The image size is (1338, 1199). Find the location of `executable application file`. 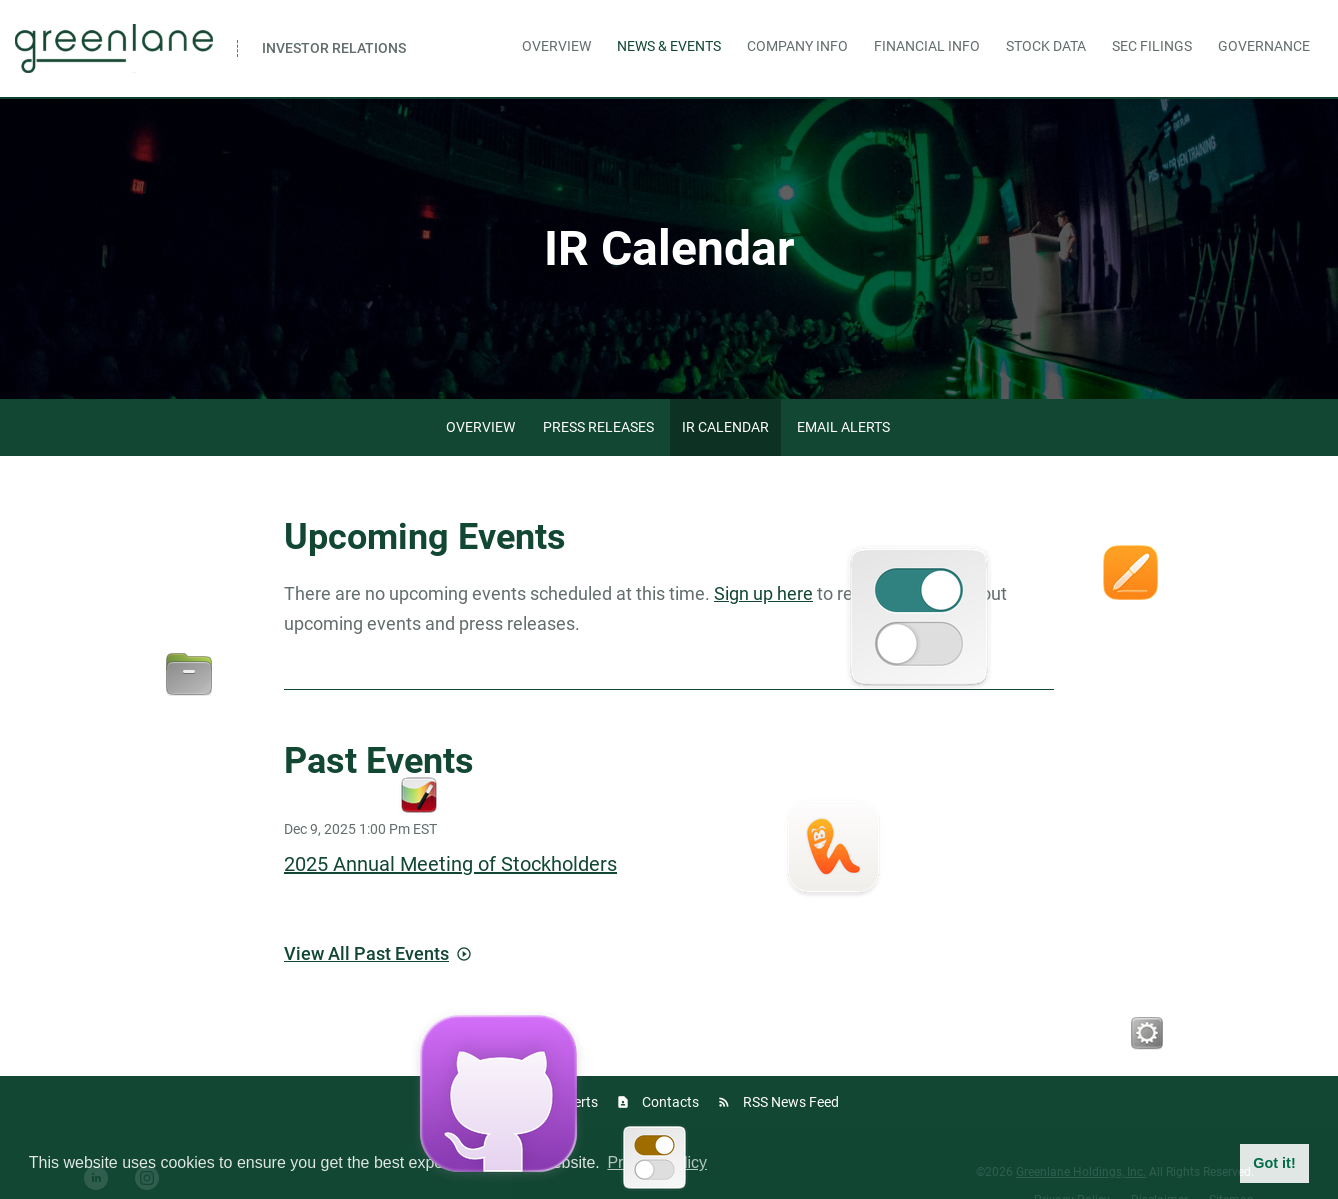

executable application file is located at coordinates (1147, 1033).